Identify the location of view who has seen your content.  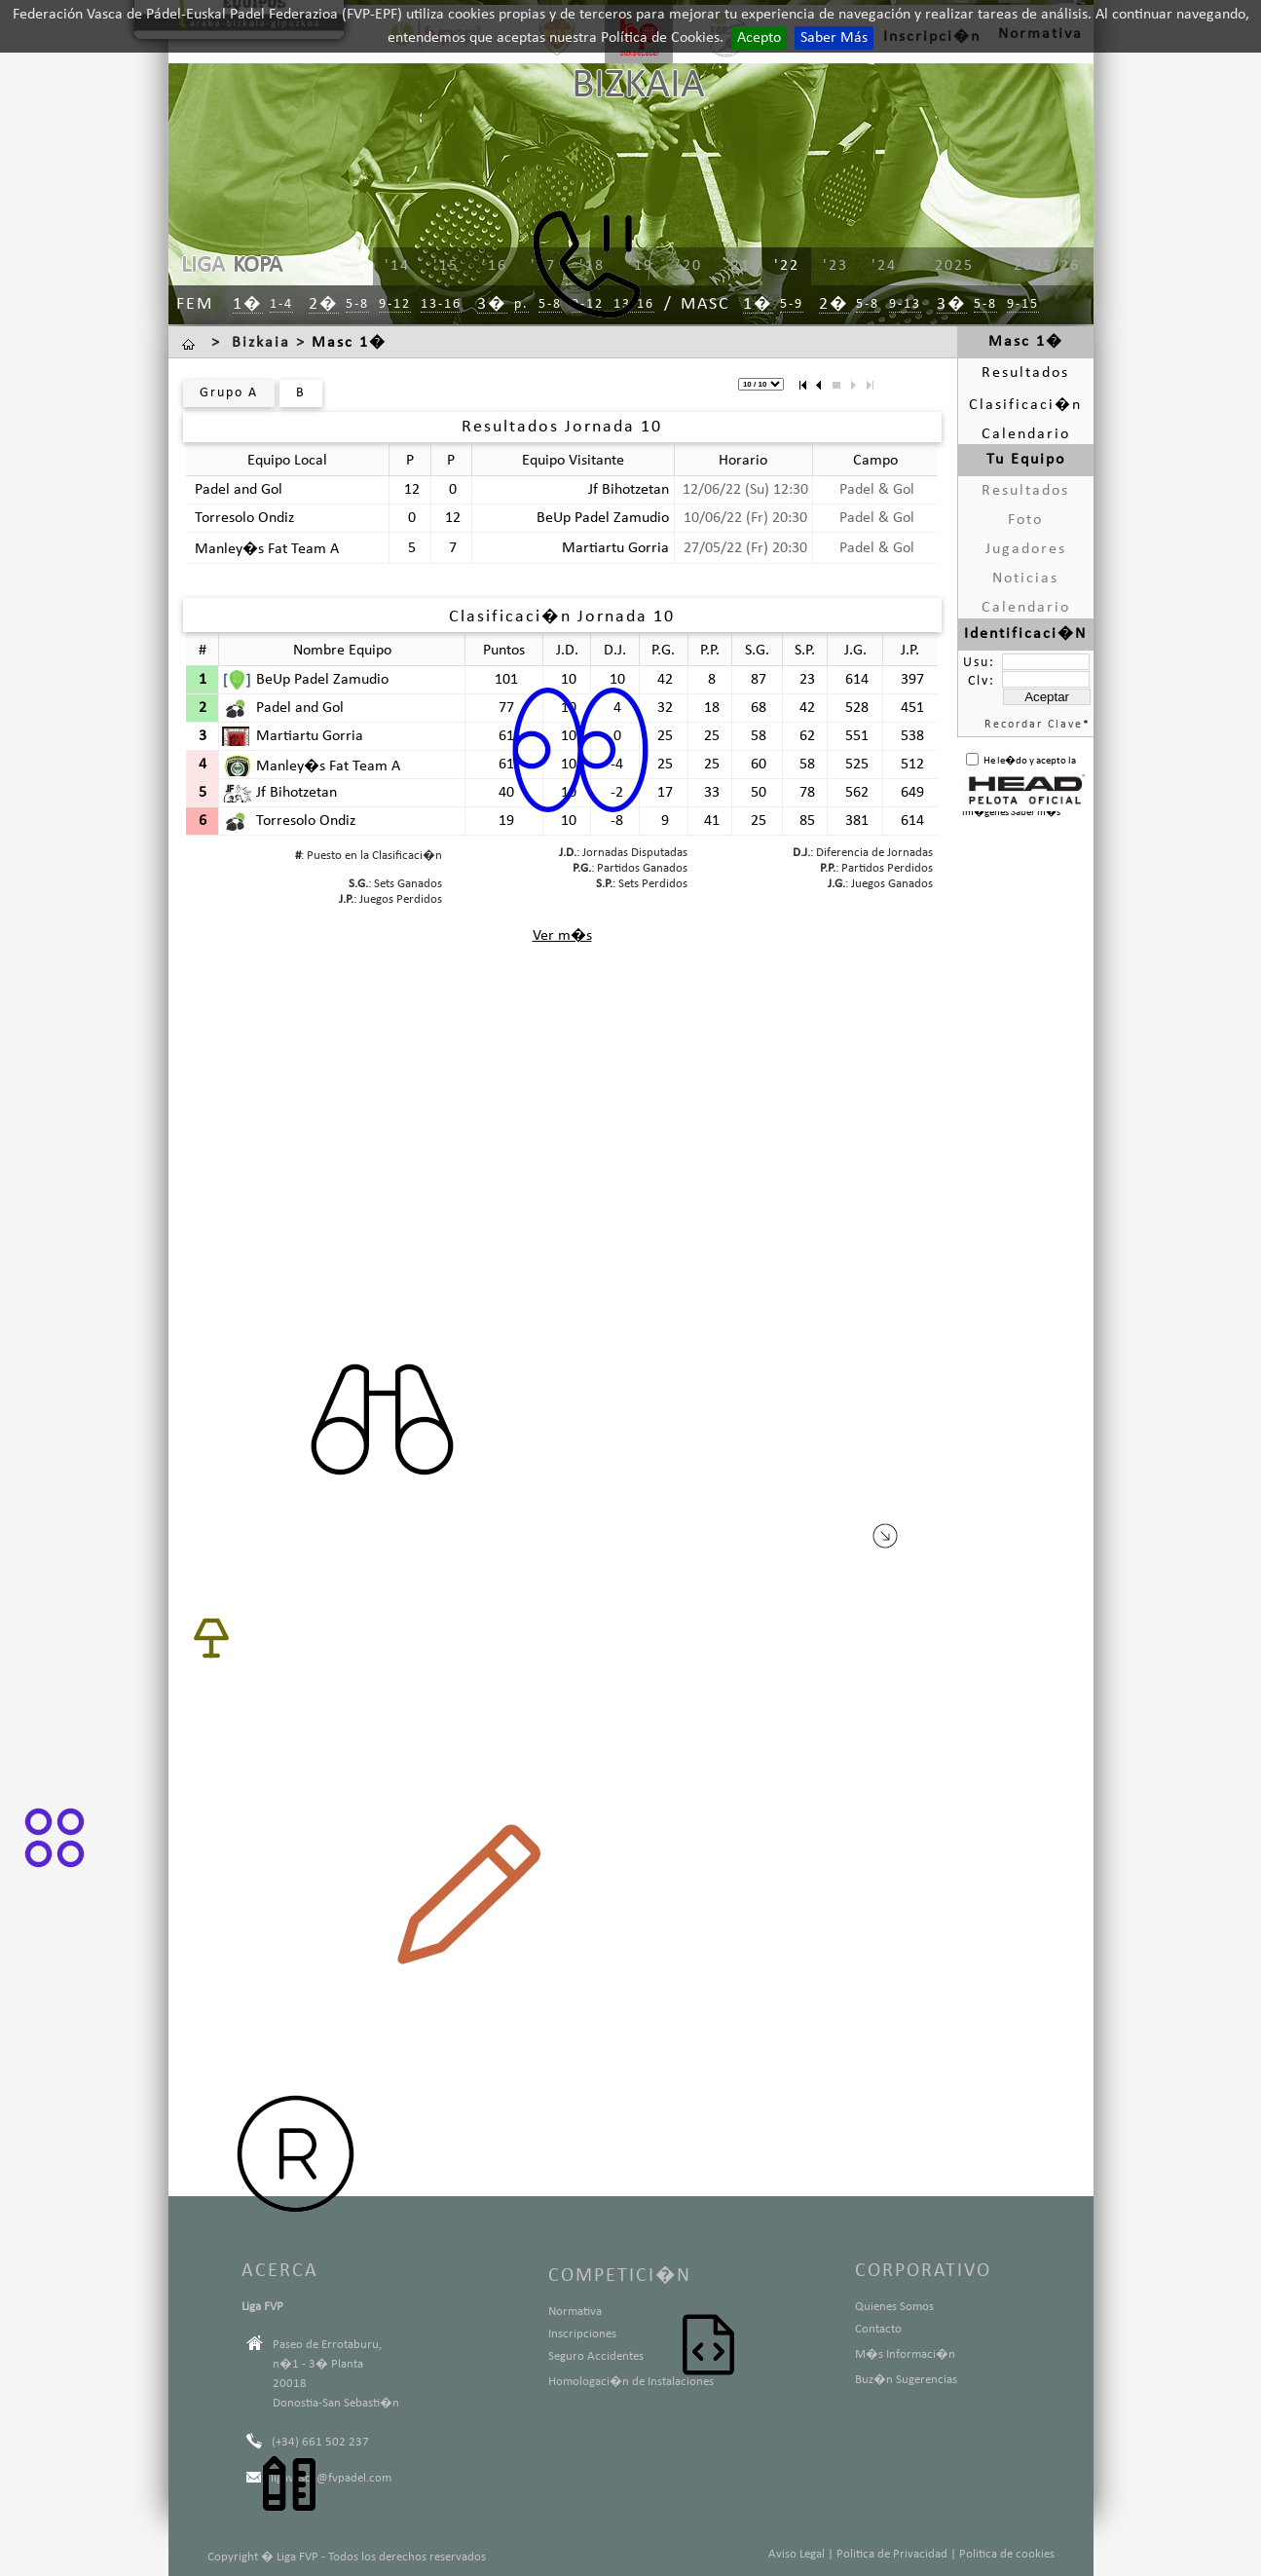
(580, 750).